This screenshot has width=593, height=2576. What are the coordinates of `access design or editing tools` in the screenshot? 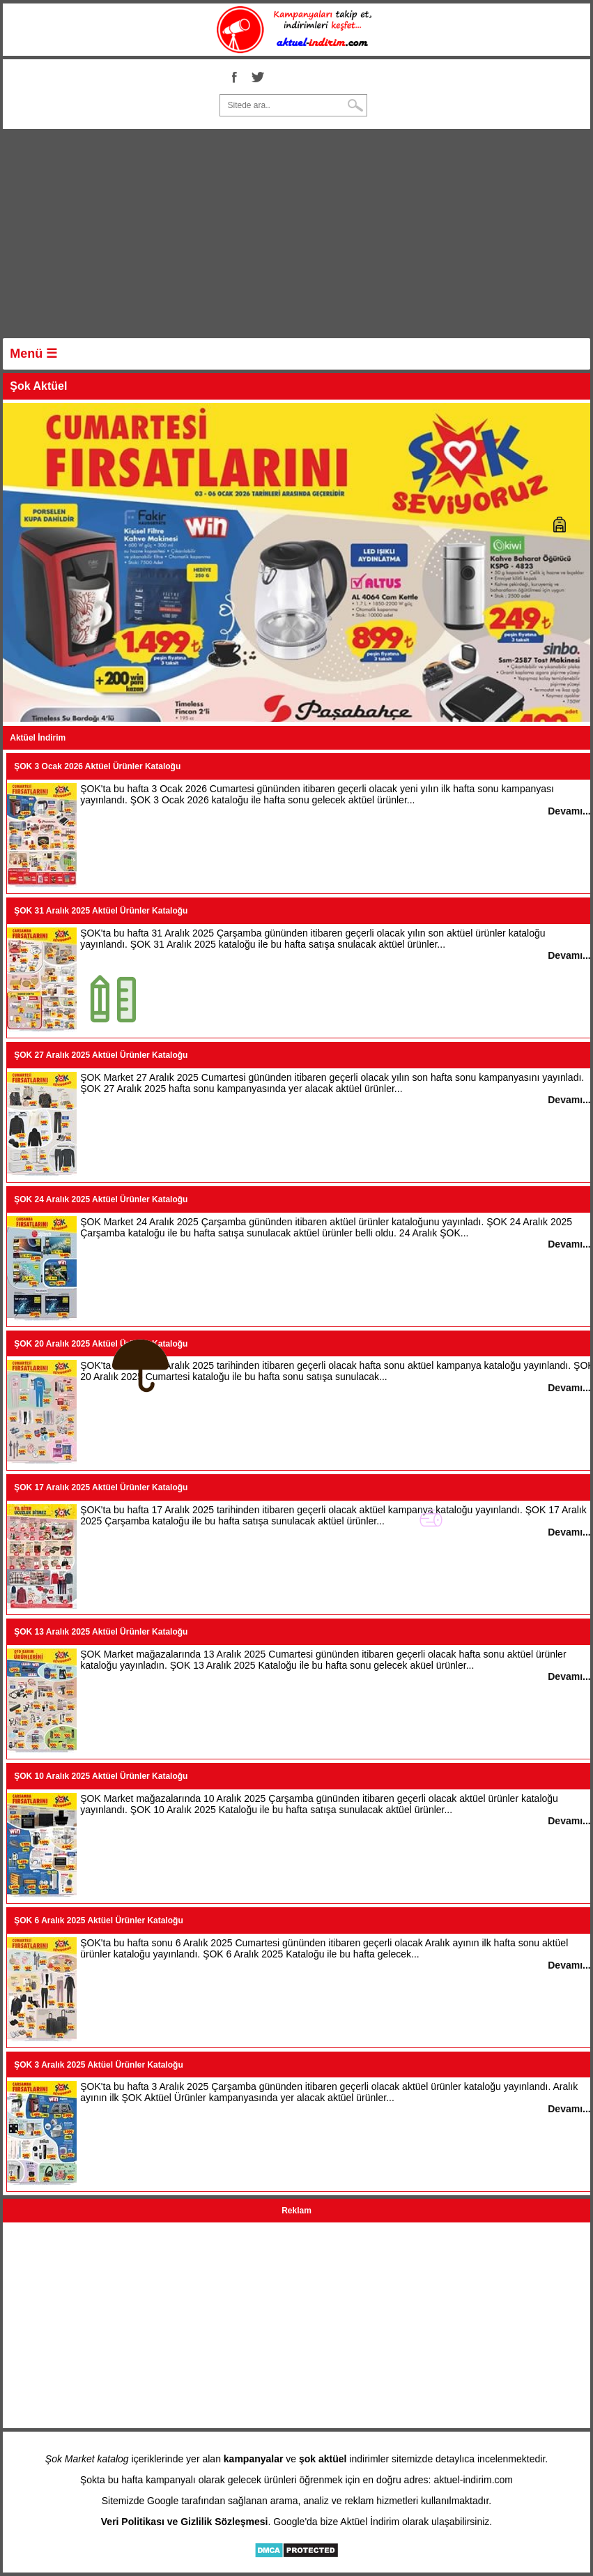 It's located at (113, 999).